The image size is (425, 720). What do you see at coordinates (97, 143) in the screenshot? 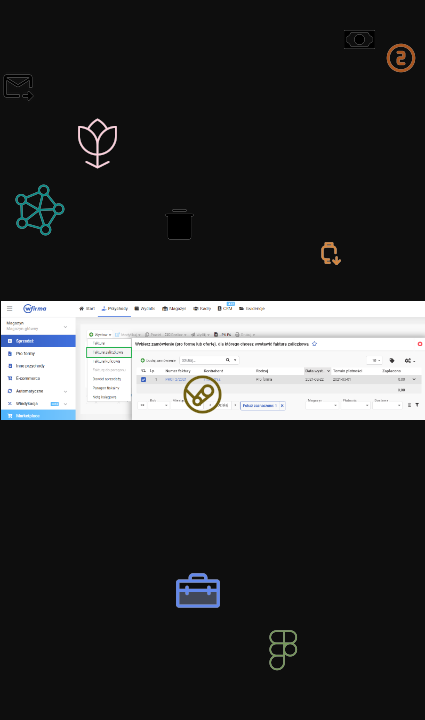
I see `view garden or plant-related content` at bounding box center [97, 143].